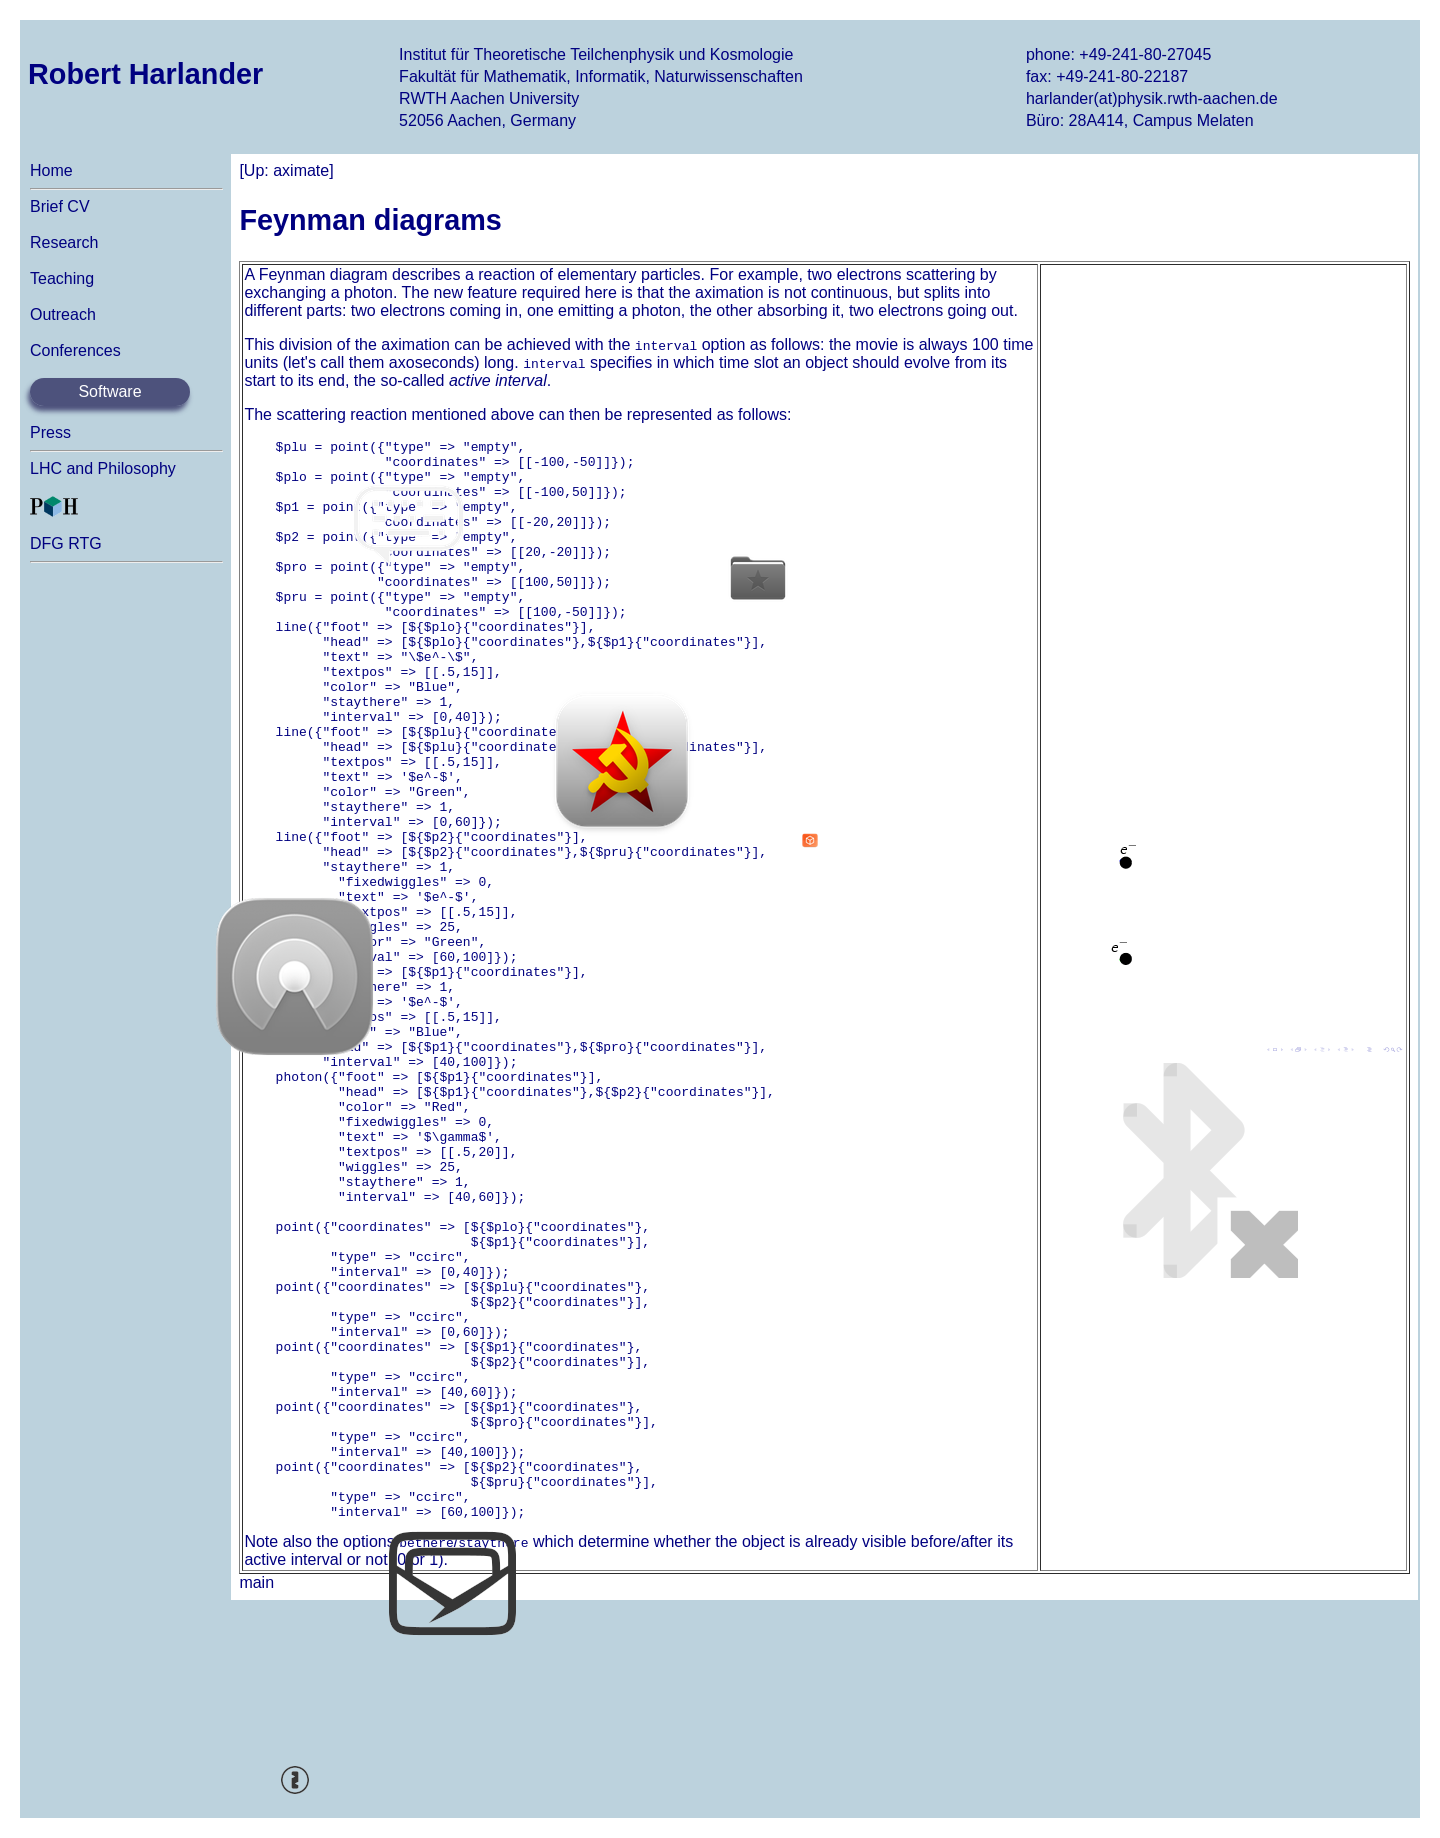 The image size is (1440, 1838). What do you see at coordinates (810, 840) in the screenshot?
I see `open a 3D model file in STL binary format` at bounding box center [810, 840].